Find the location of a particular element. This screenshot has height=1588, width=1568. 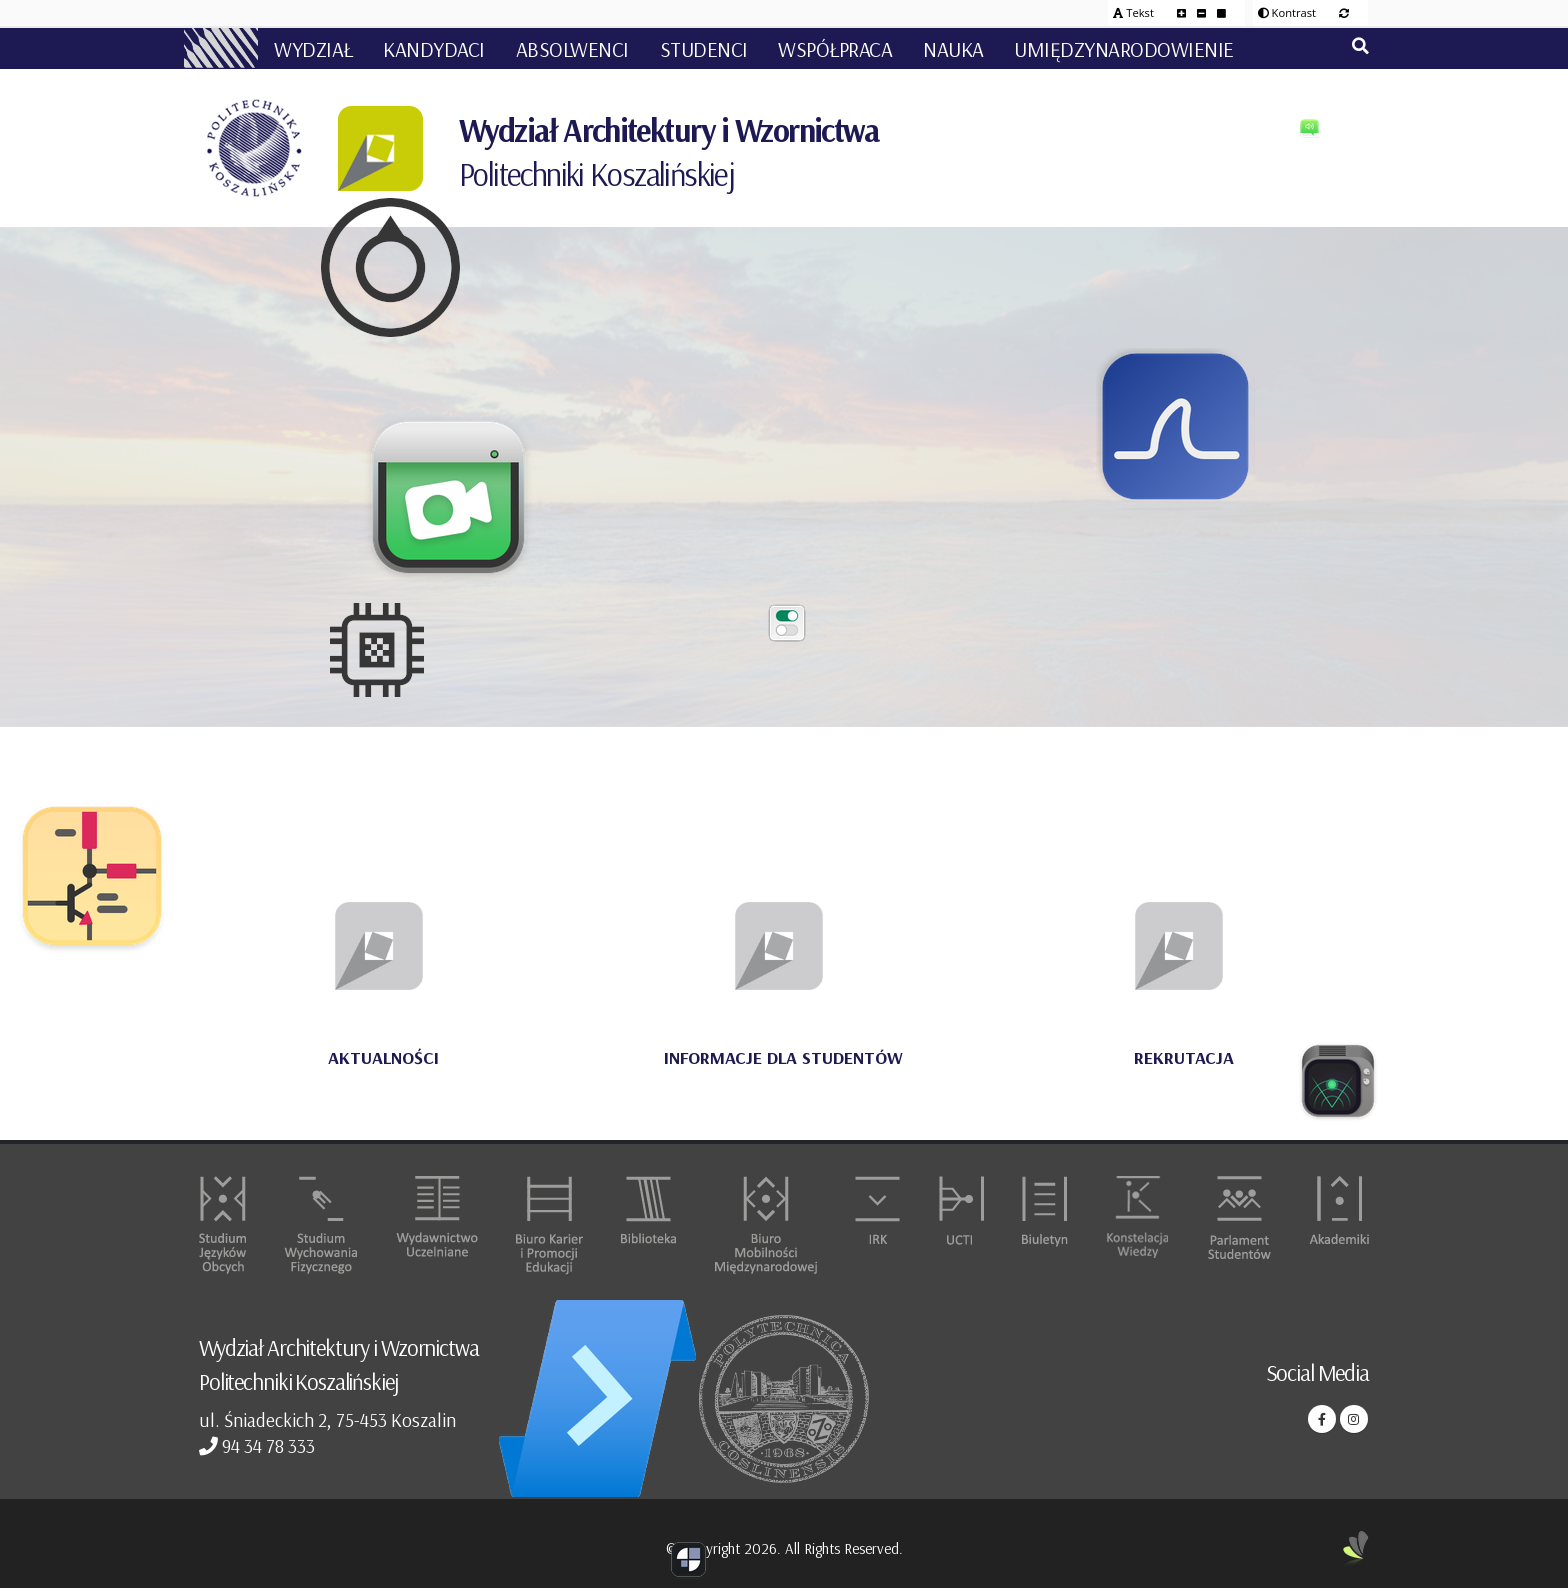

open Echo app is located at coordinates (1338, 1081).